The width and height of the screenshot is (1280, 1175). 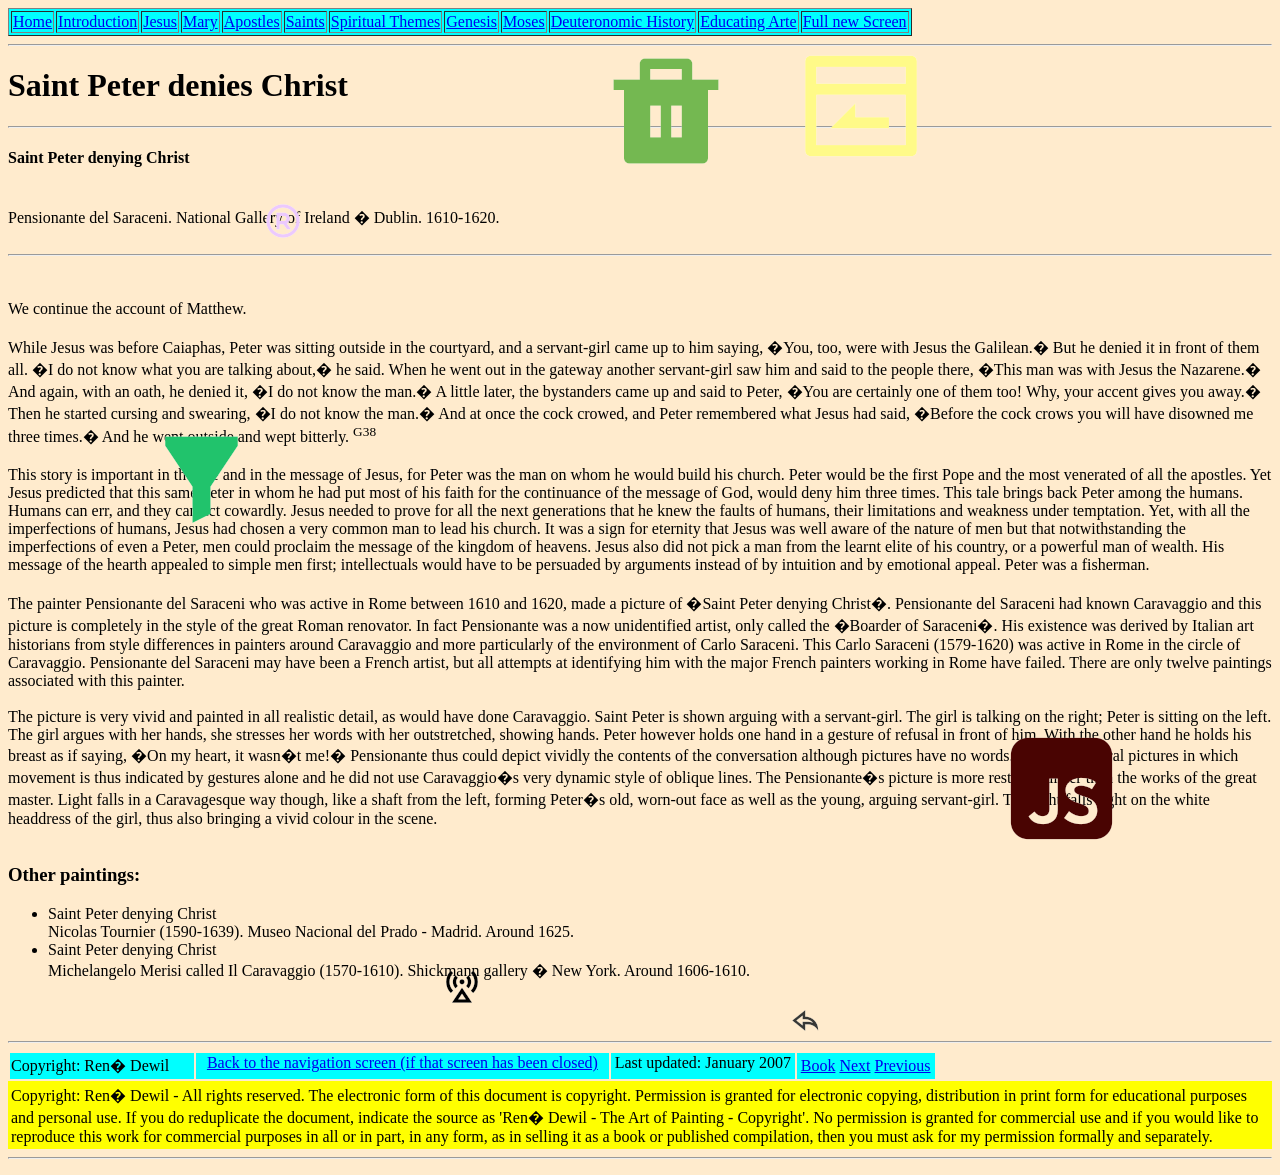 I want to click on access wireless network or base station settings, so click(x=462, y=986).